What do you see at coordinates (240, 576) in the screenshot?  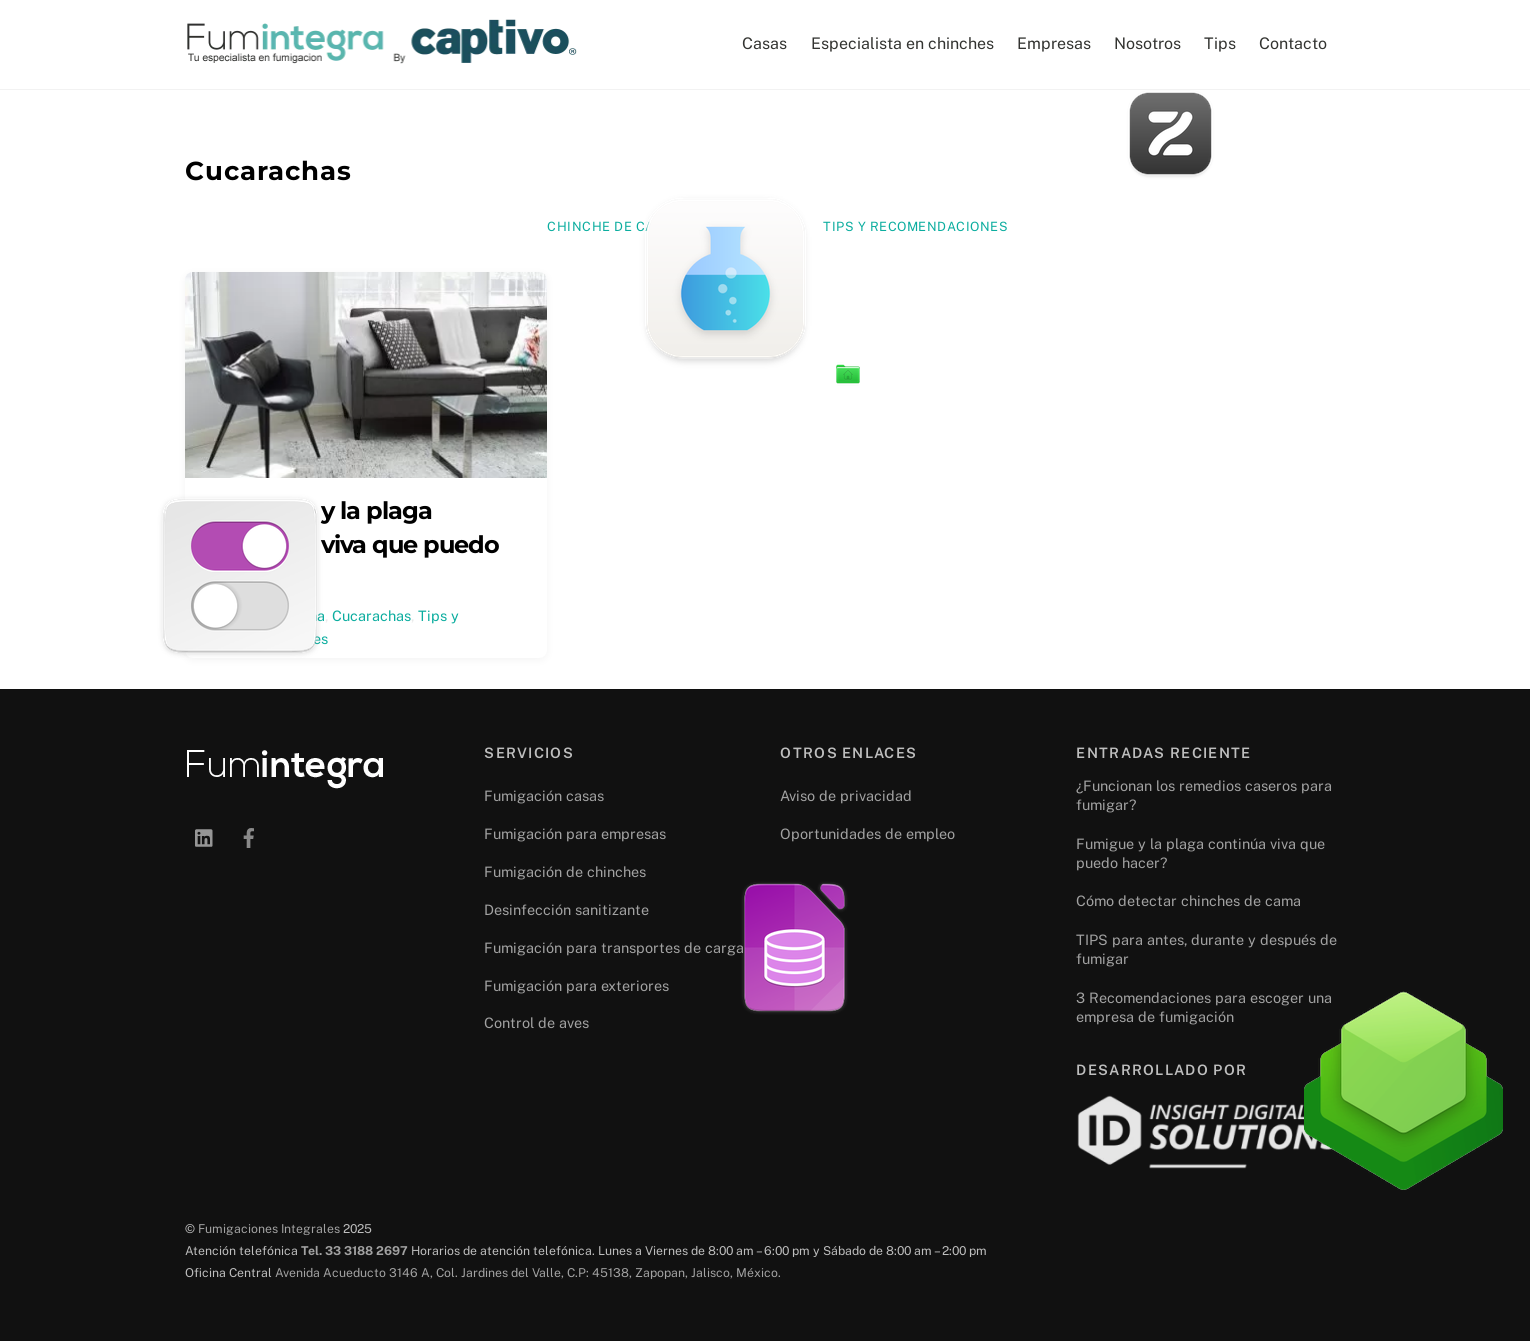 I see `open gnome tweaks application` at bounding box center [240, 576].